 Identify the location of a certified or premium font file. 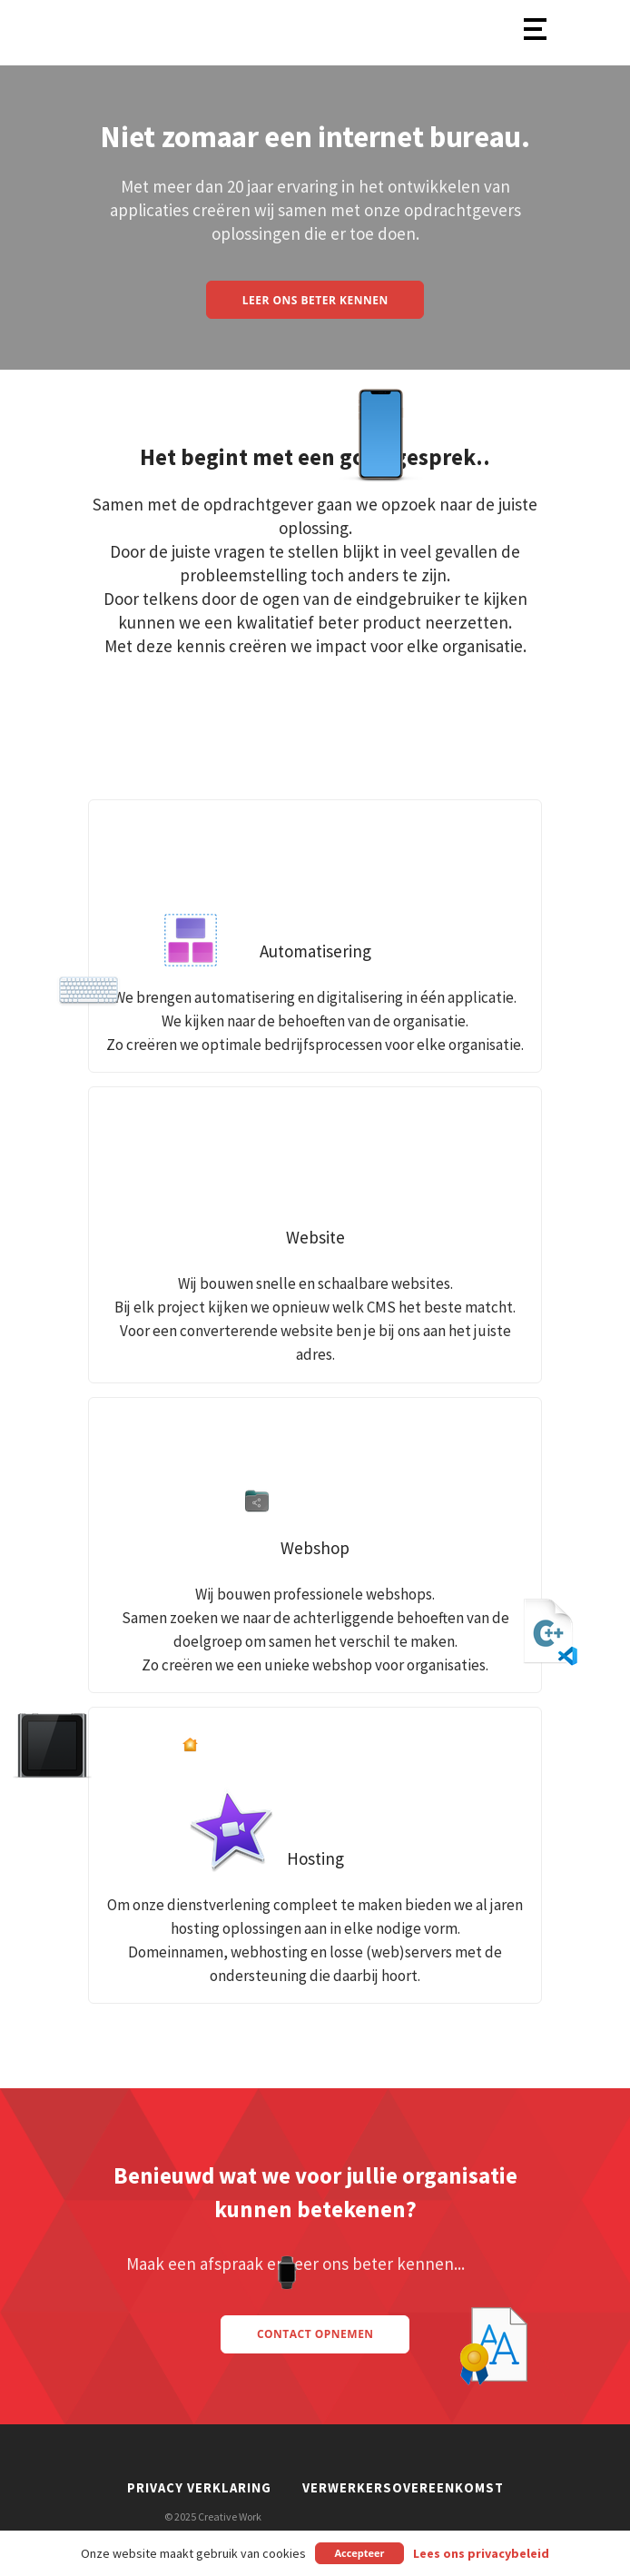
(499, 2344).